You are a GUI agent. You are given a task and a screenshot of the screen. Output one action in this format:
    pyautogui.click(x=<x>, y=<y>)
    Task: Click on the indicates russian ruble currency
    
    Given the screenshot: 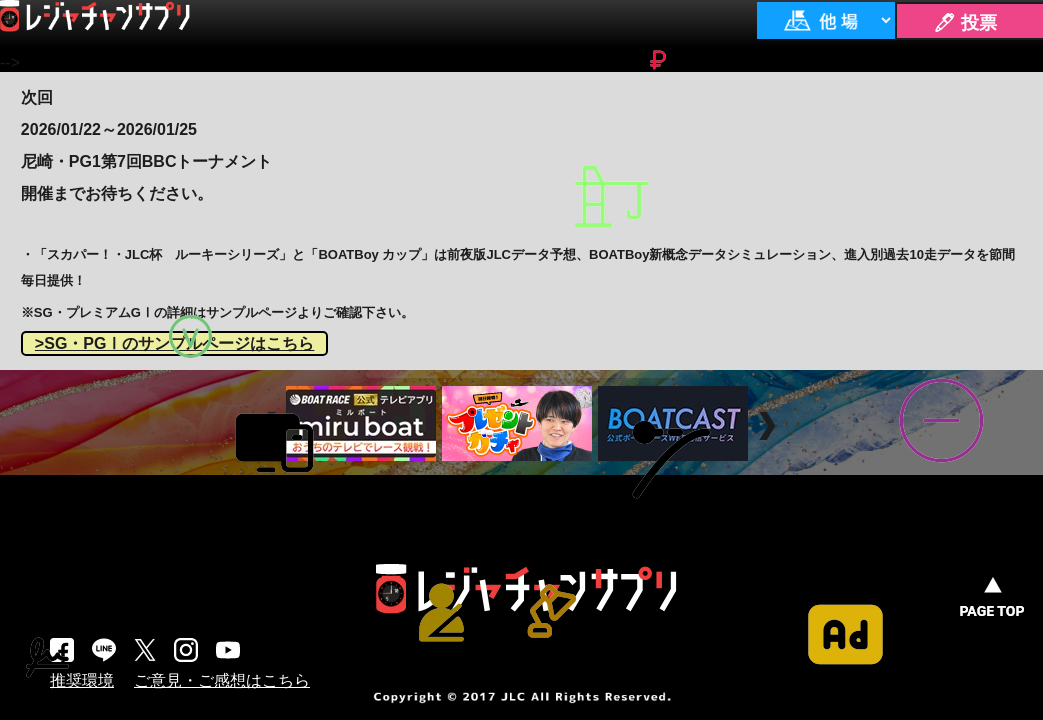 What is the action you would take?
    pyautogui.click(x=658, y=60)
    